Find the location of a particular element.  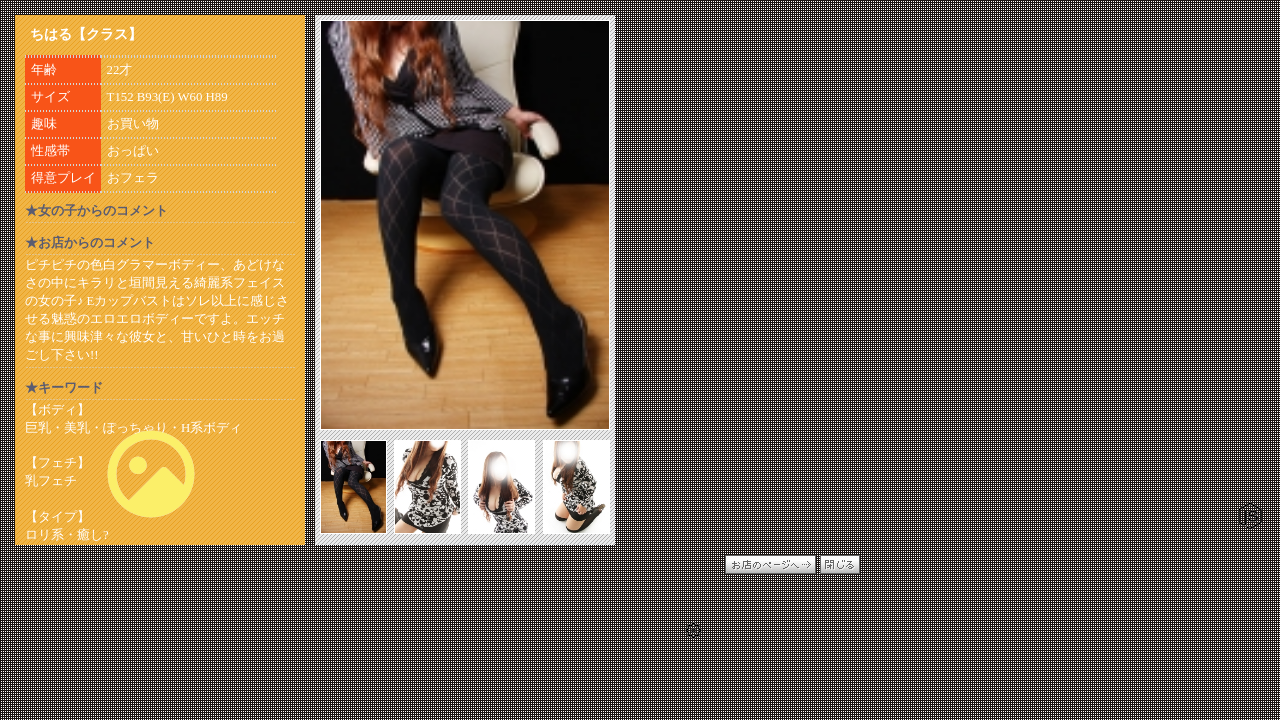

view image or photo gallery is located at coordinates (151, 474).